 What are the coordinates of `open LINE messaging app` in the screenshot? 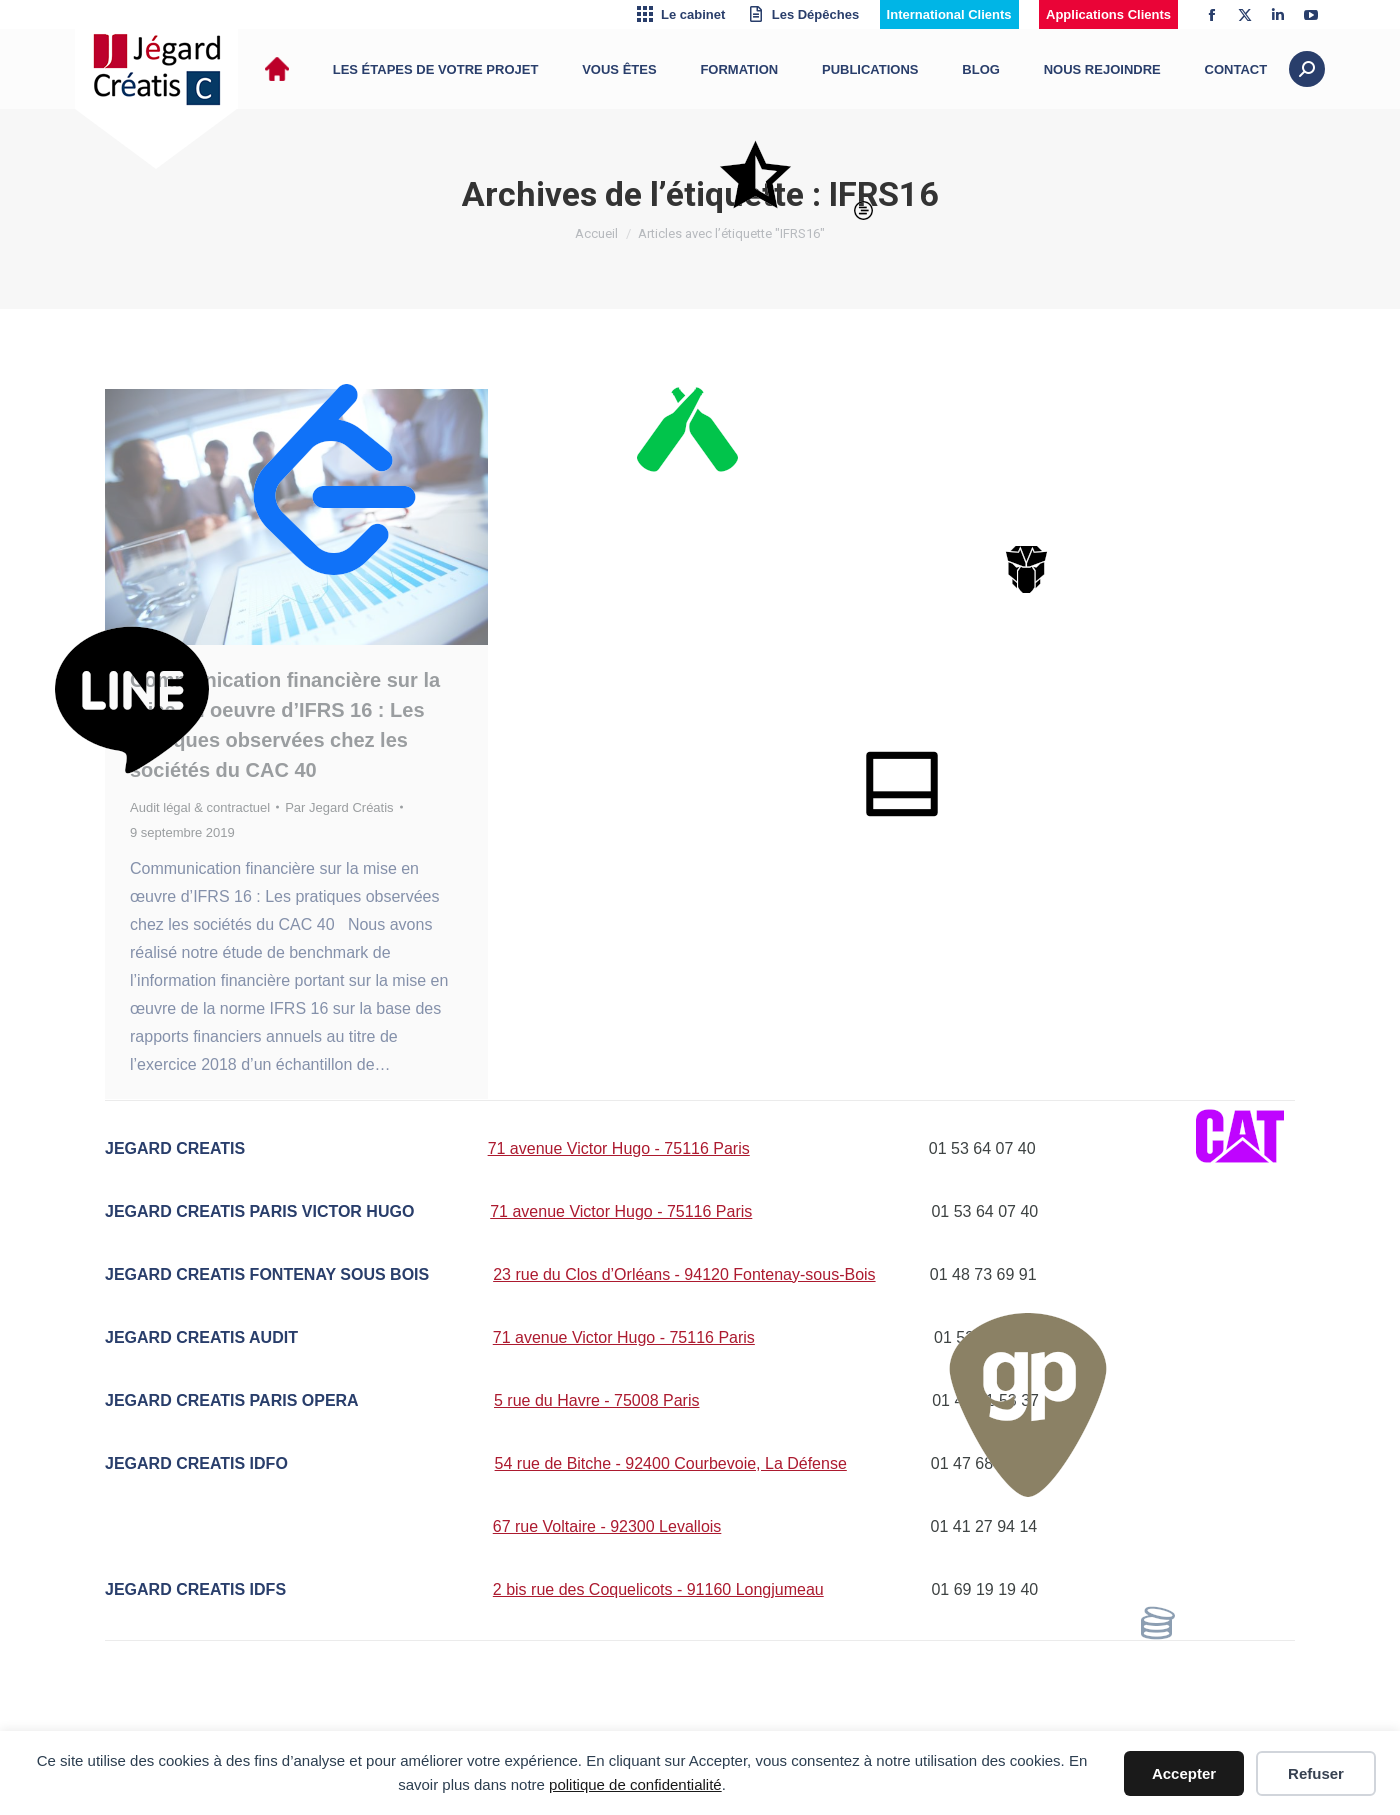 It's located at (132, 700).